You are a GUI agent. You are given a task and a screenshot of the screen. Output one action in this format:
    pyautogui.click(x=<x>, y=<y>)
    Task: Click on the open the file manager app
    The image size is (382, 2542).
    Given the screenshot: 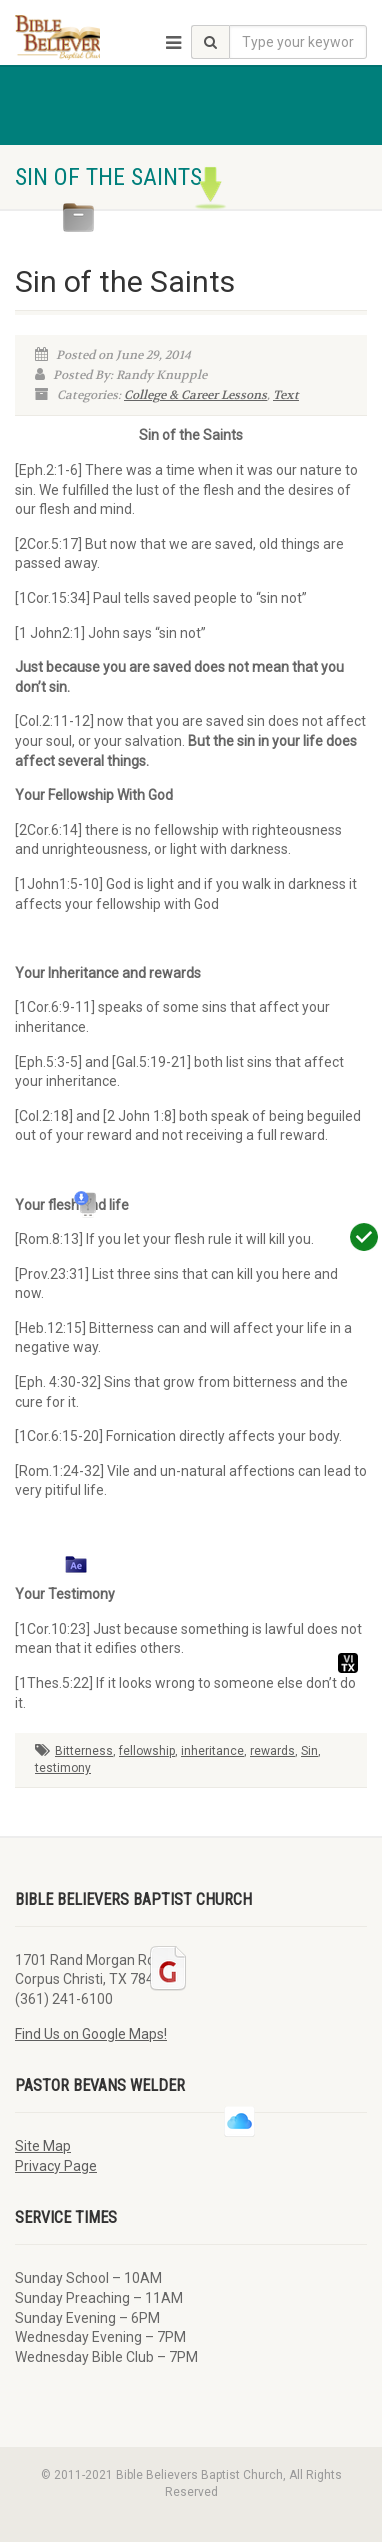 What is the action you would take?
    pyautogui.click(x=78, y=217)
    